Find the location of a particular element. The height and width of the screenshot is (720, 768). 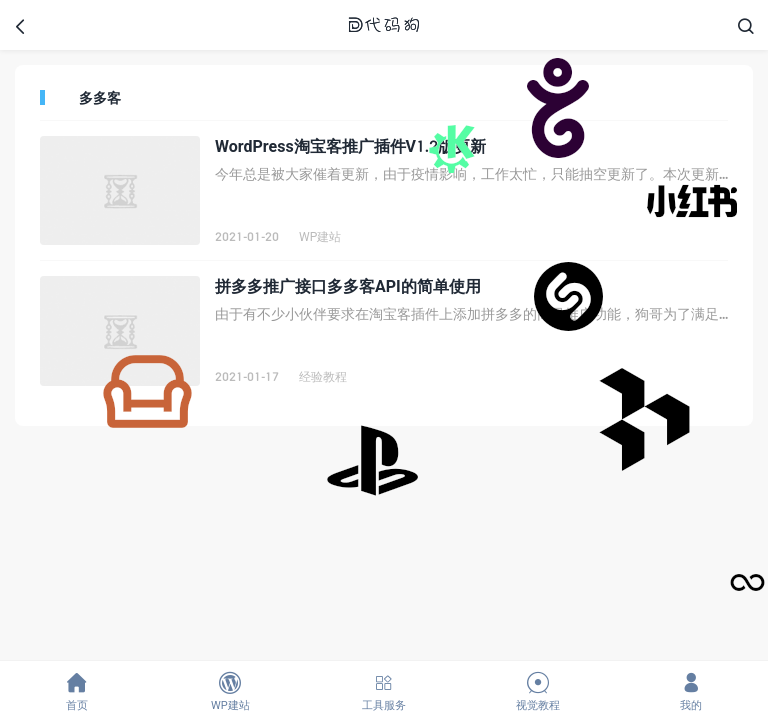

open dovetail app is located at coordinates (644, 419).